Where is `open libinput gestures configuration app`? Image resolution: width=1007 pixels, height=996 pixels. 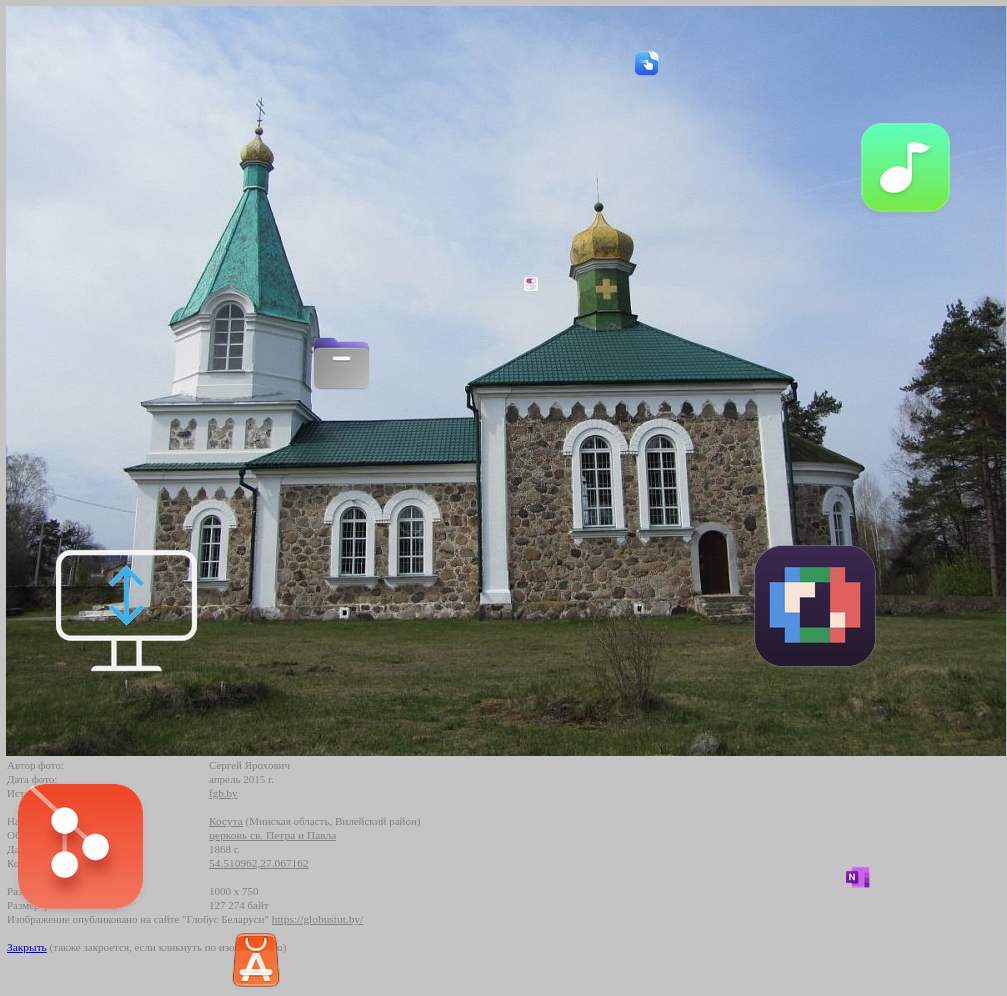
open libinput gestures configuration app is located at coordinates (646, 63).